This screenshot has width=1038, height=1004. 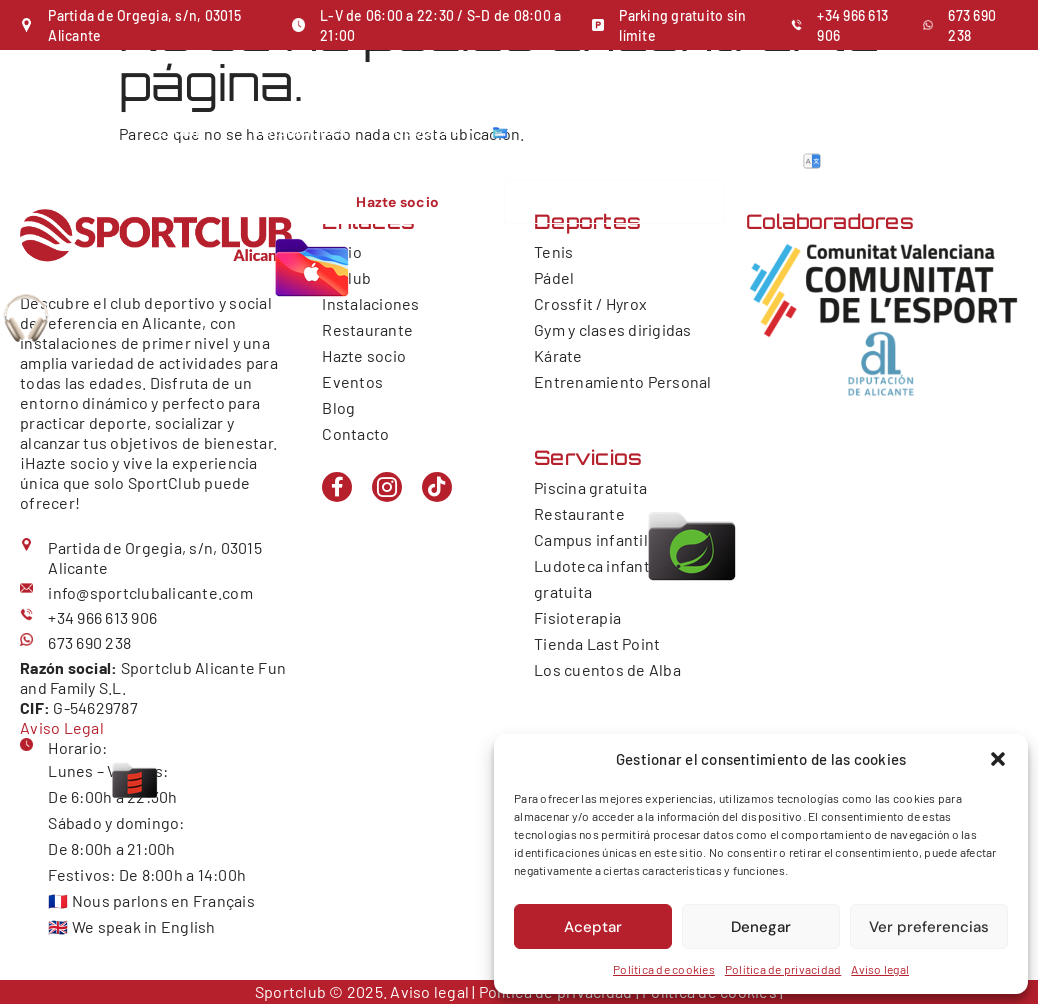 I want to click on open scala project folder, so click(x=134, y=781).